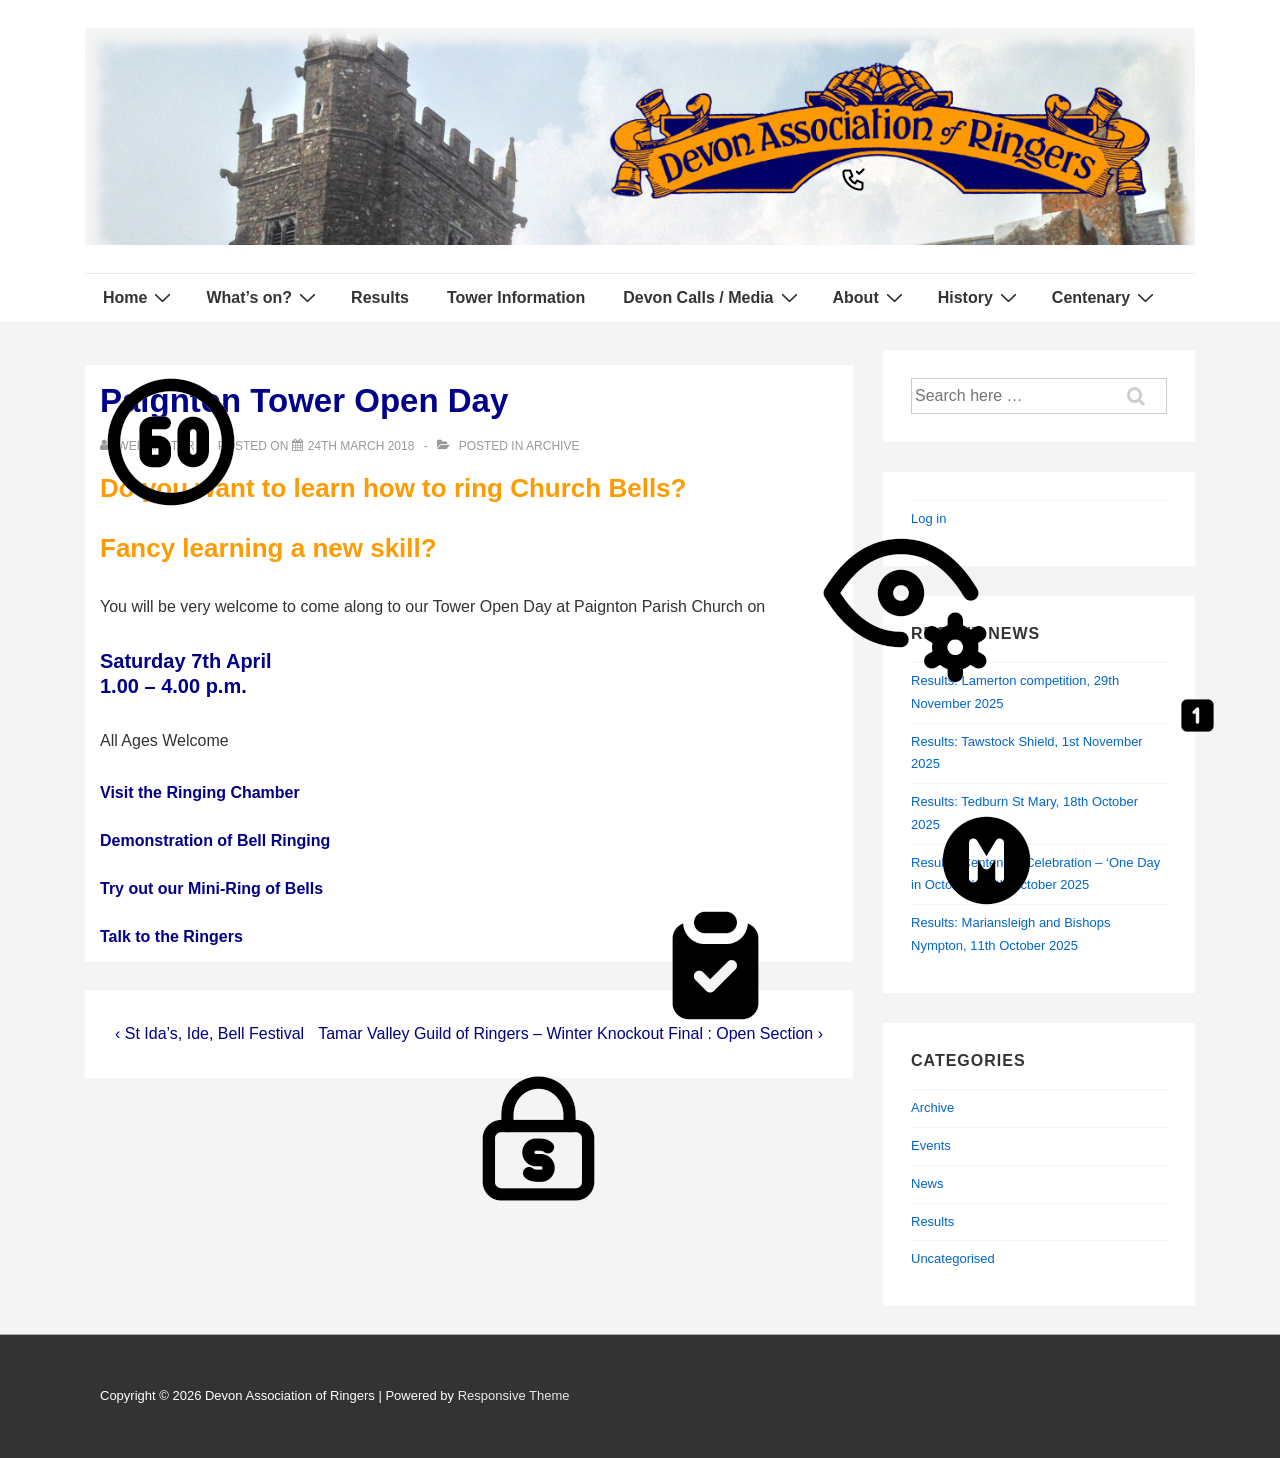  What do you see at coordinates (853, 179) in the screenshot?
I see `call completed successfully` at bounding box center [853, 179].